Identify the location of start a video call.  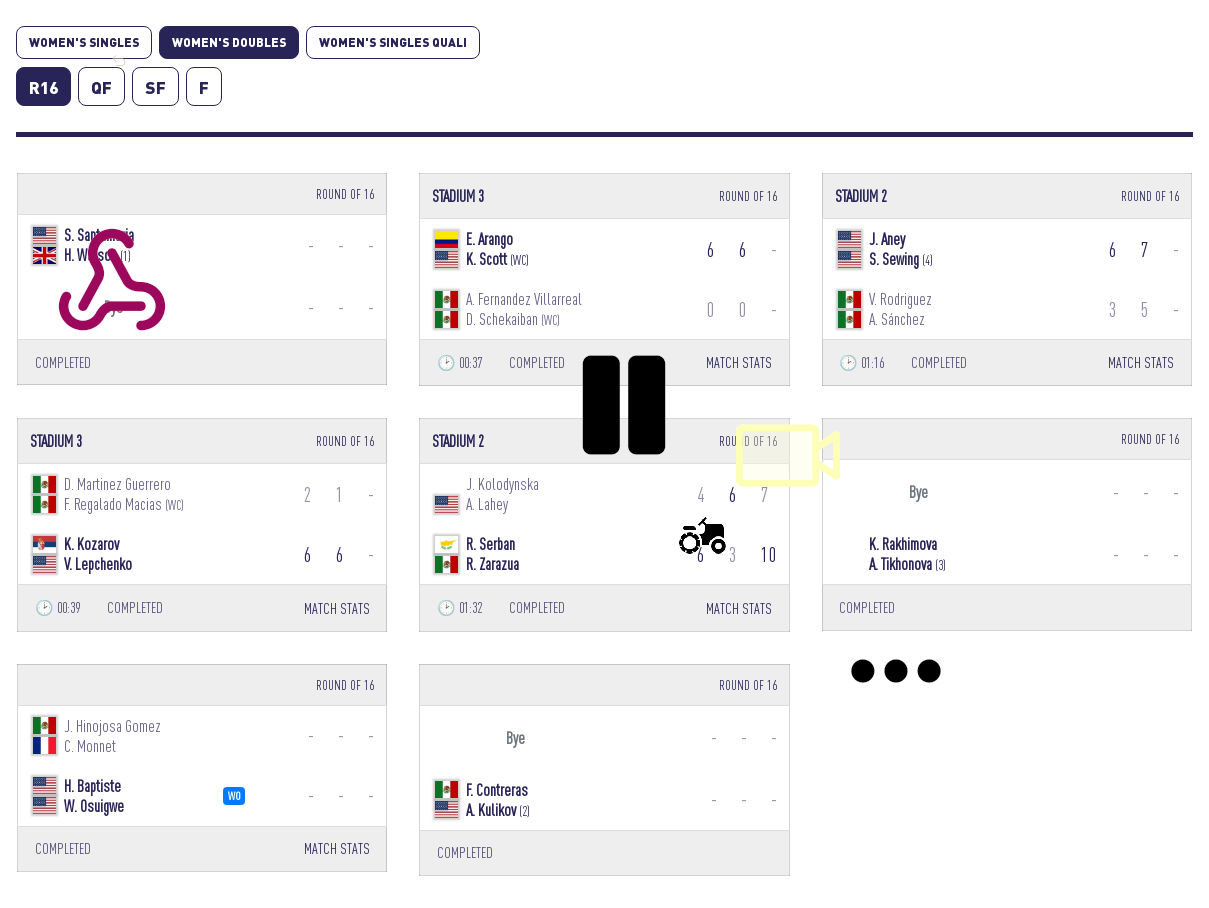
(784, 455).